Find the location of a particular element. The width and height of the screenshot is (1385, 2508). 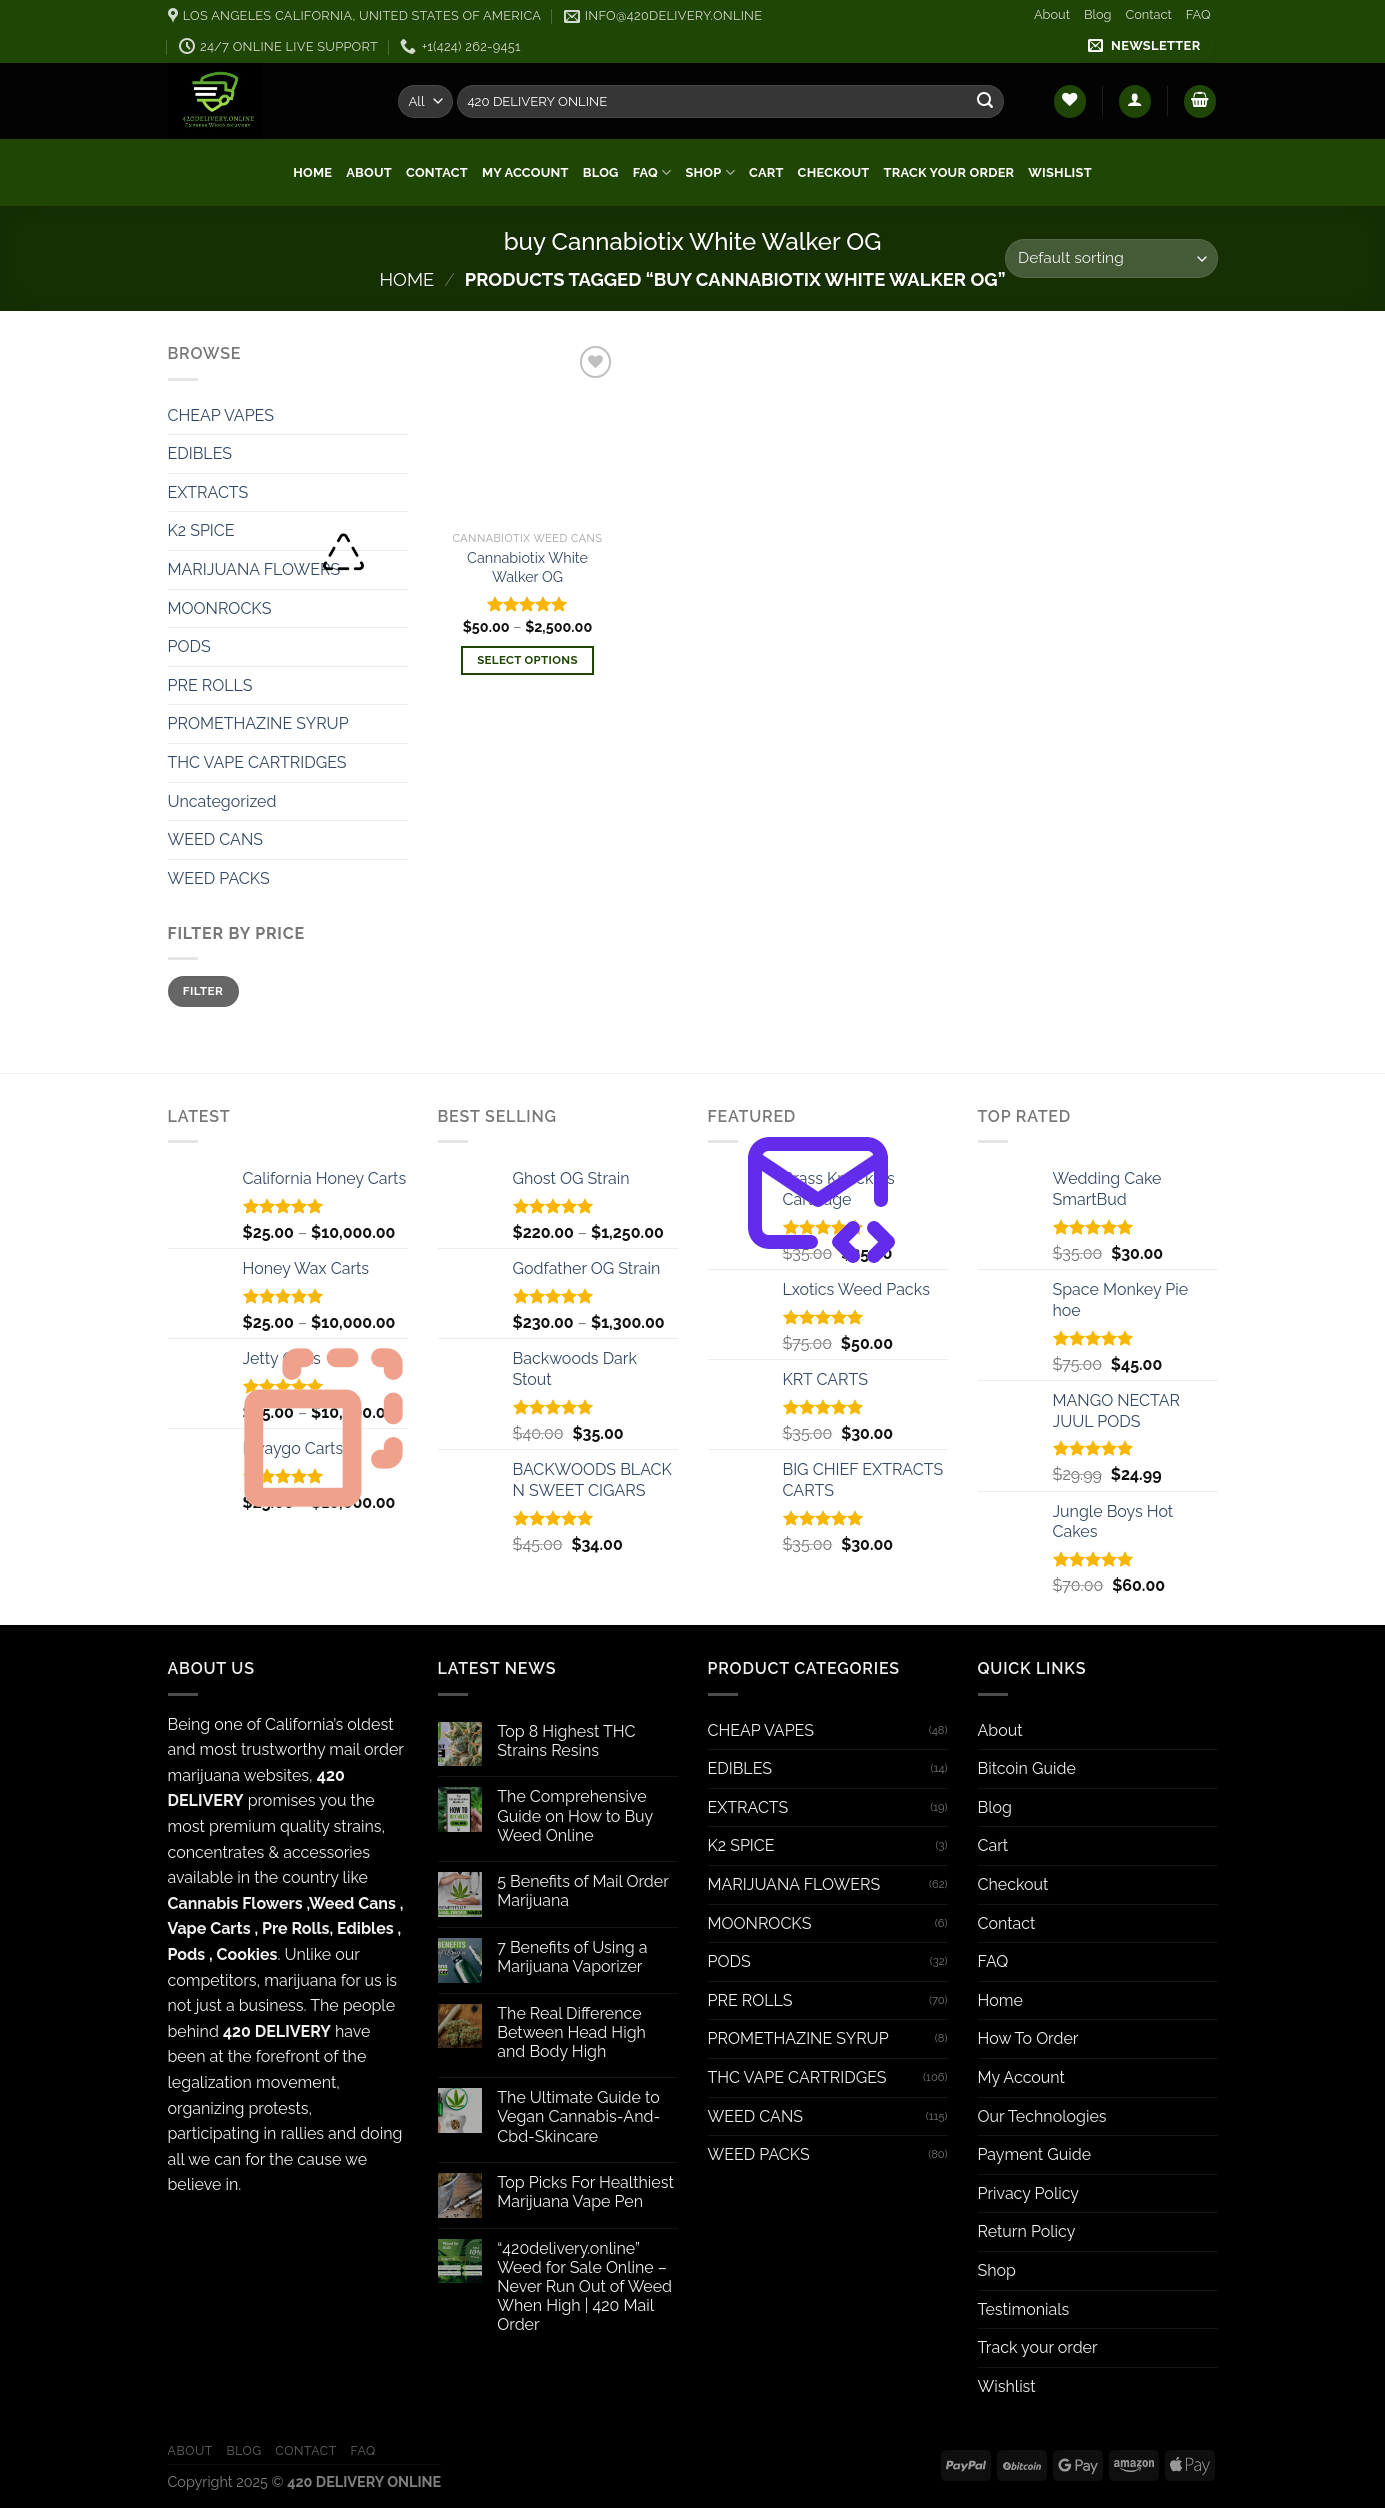

access email developer settings is located at coordinates (818, 1193).